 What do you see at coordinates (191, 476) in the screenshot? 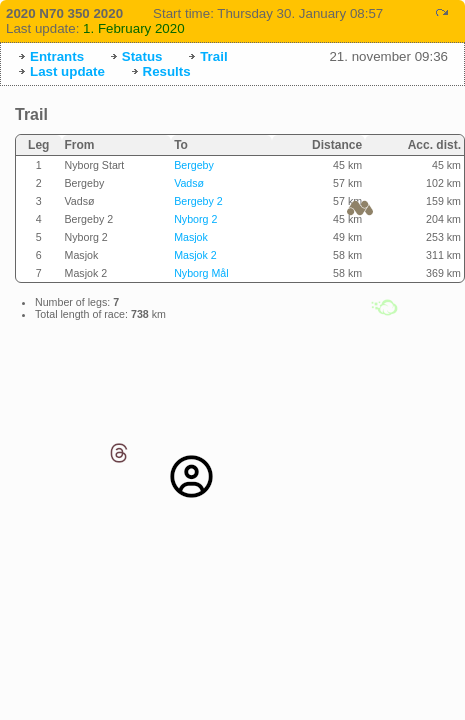
I see `view your profile` at bounding box center [191, 476].